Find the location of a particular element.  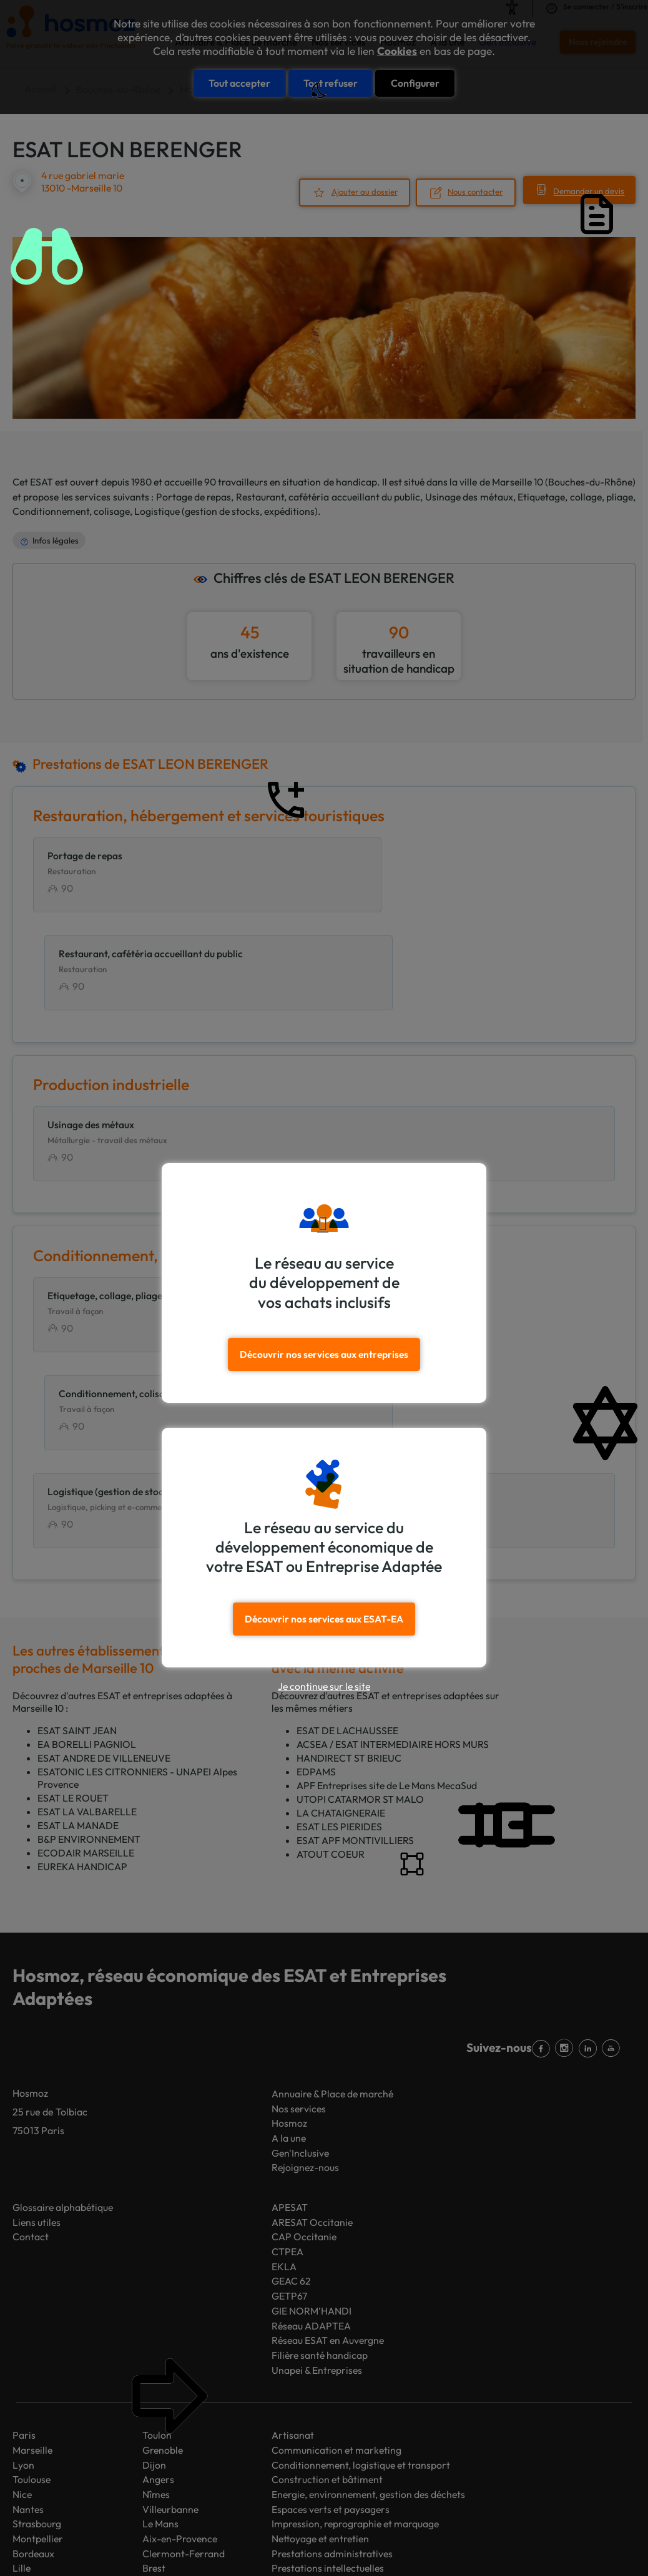

go forward or proceed to the next step is located at coordinates (167, 2396).